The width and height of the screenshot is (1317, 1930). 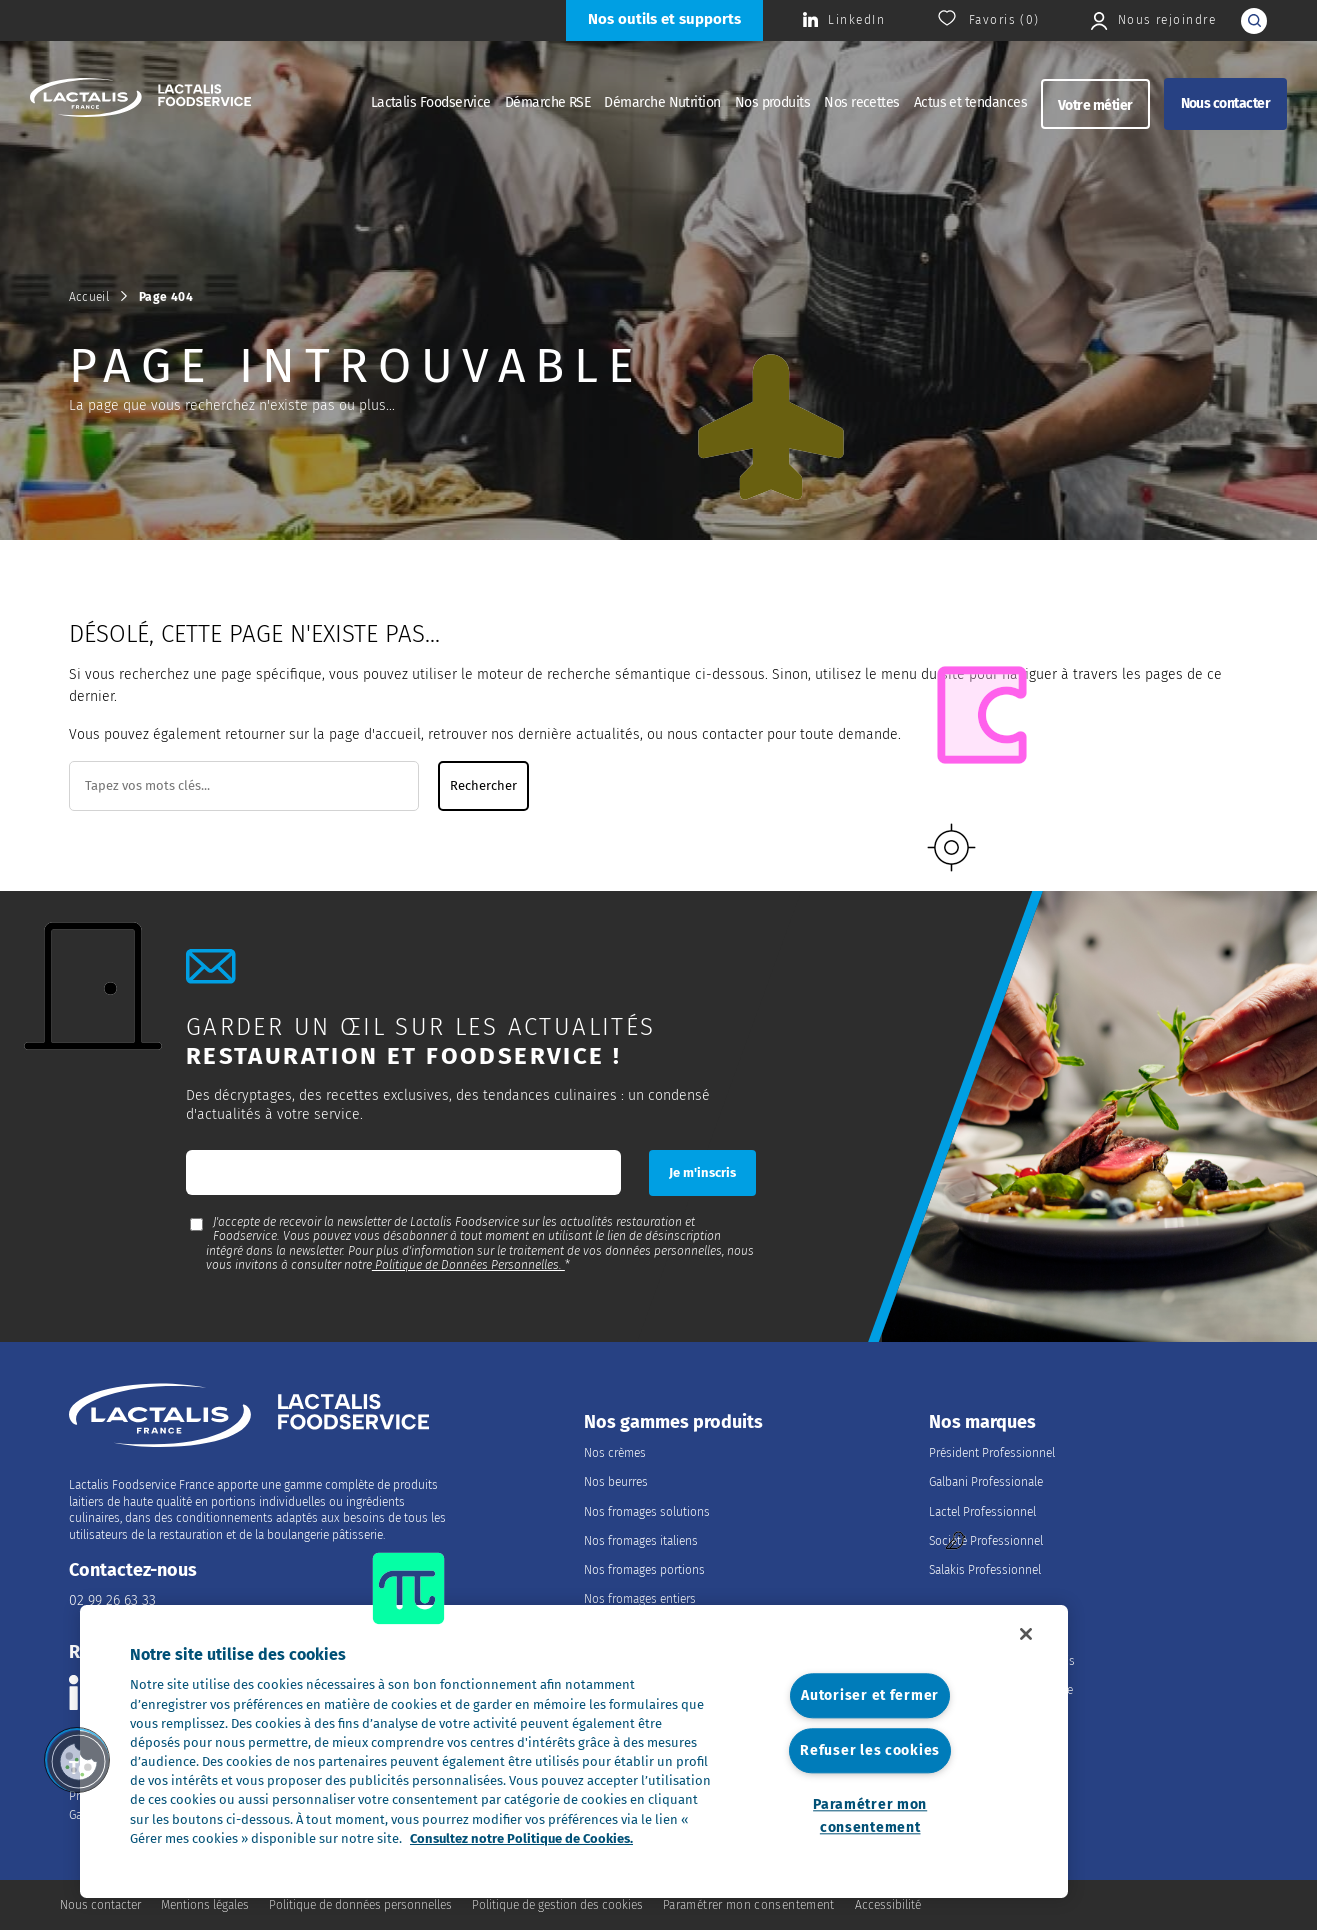 What do you see at coordinates (771, 427) in the screenshot?
I see `enable airplane mode` at bounding box center [771, 427].